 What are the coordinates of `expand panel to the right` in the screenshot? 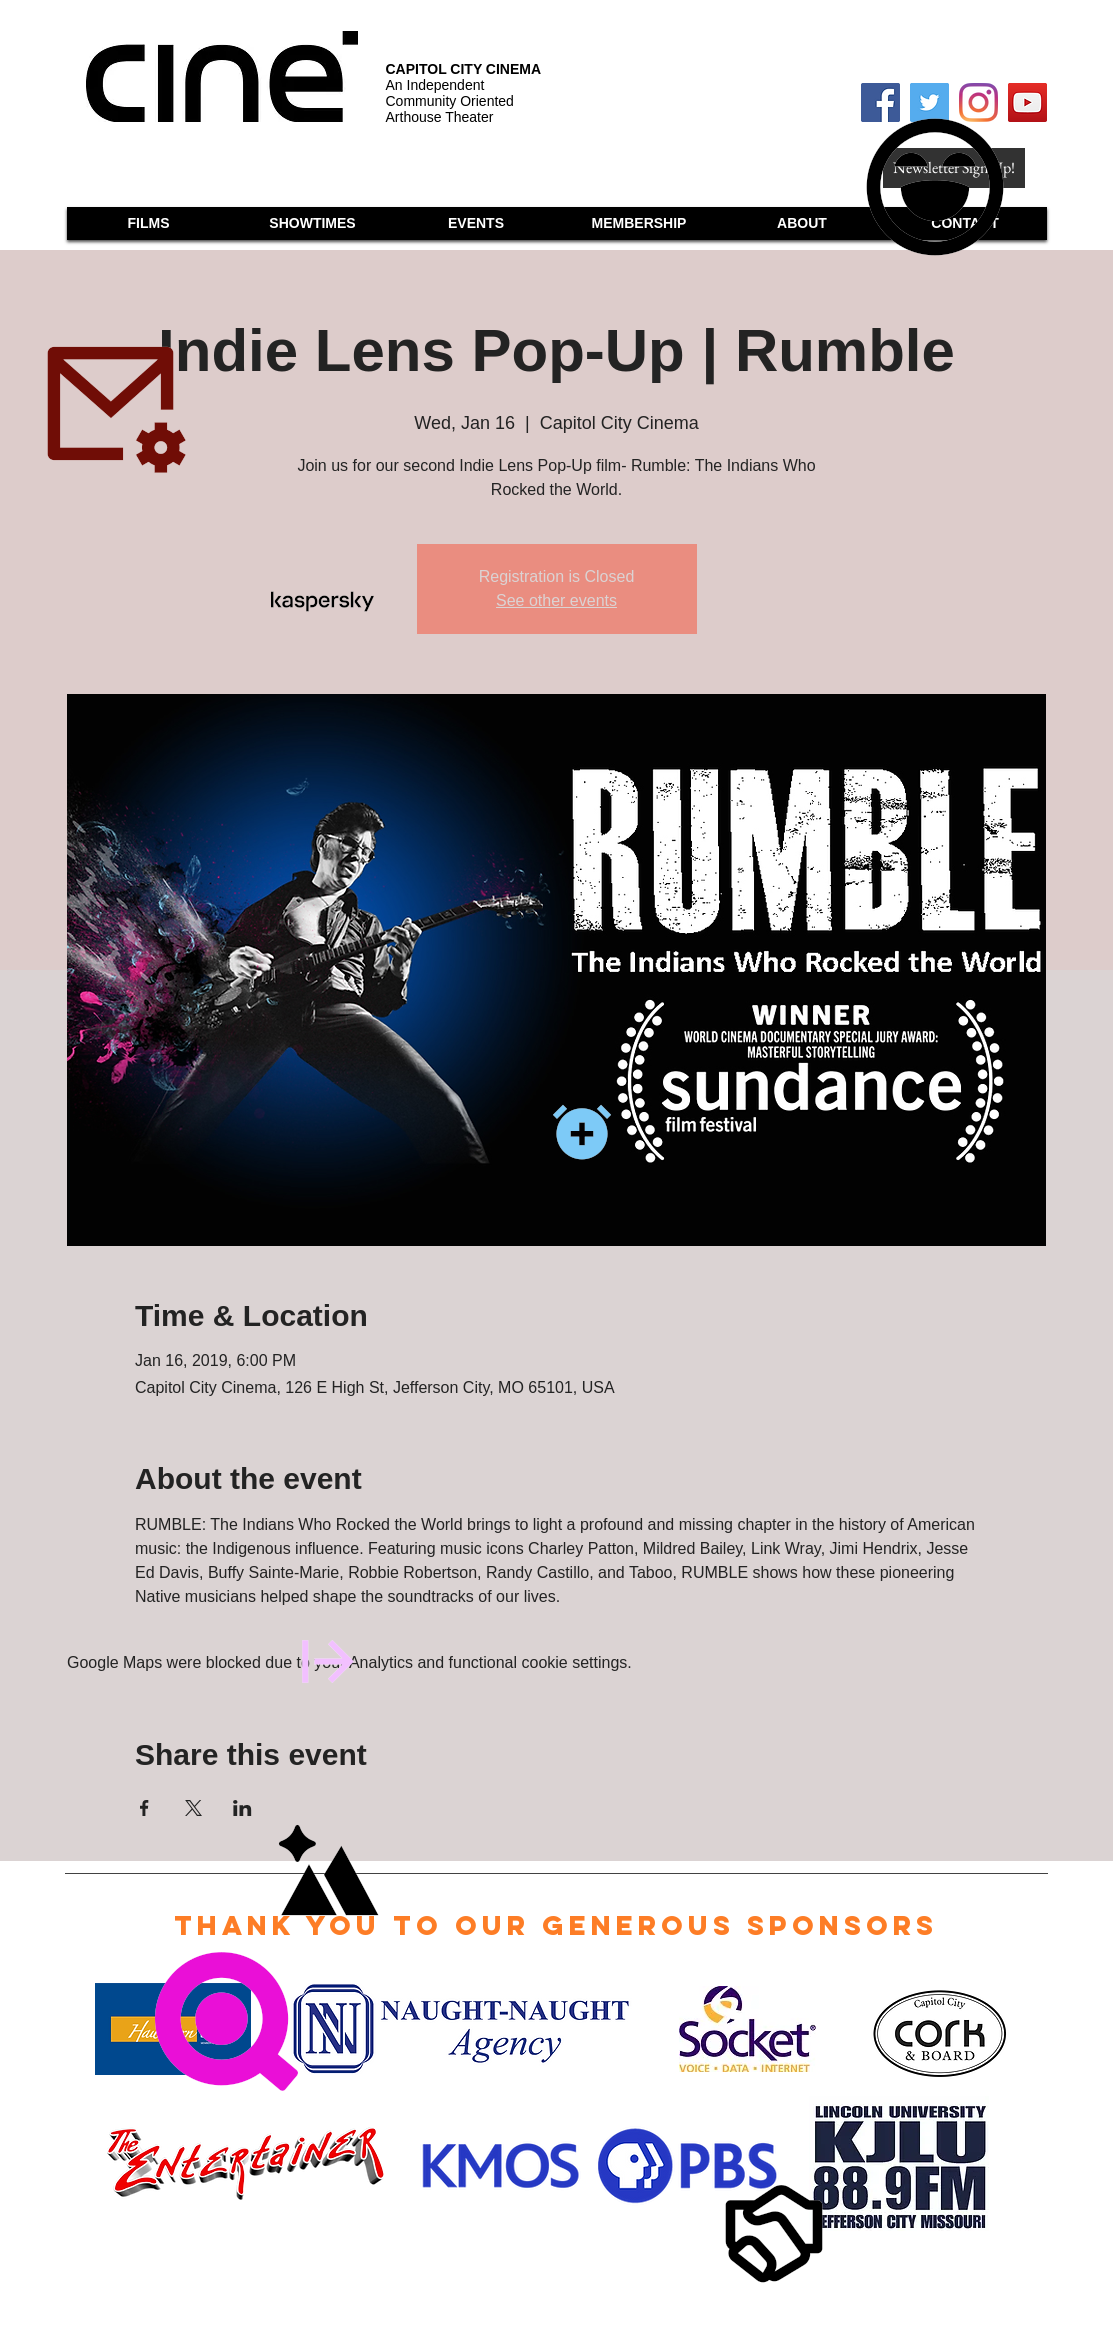 It's located at (326, 1661).